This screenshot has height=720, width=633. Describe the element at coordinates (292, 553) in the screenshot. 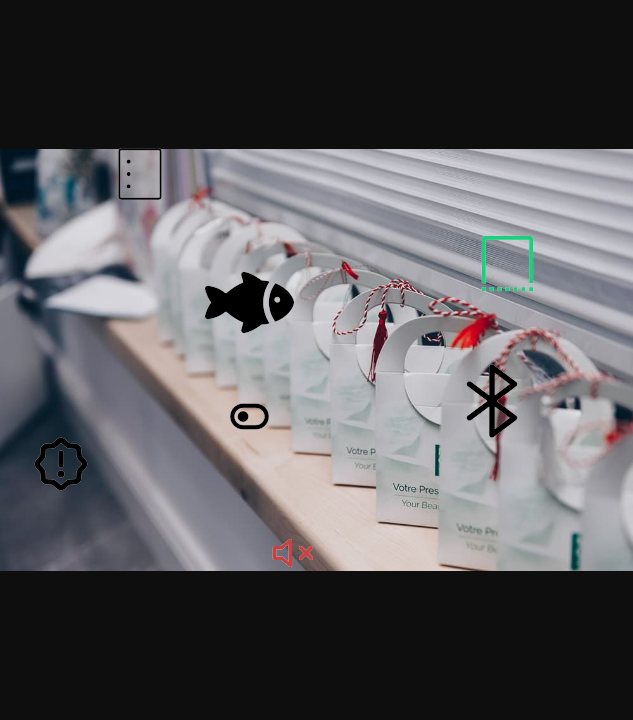

I see `mute audio or sound` at that location.